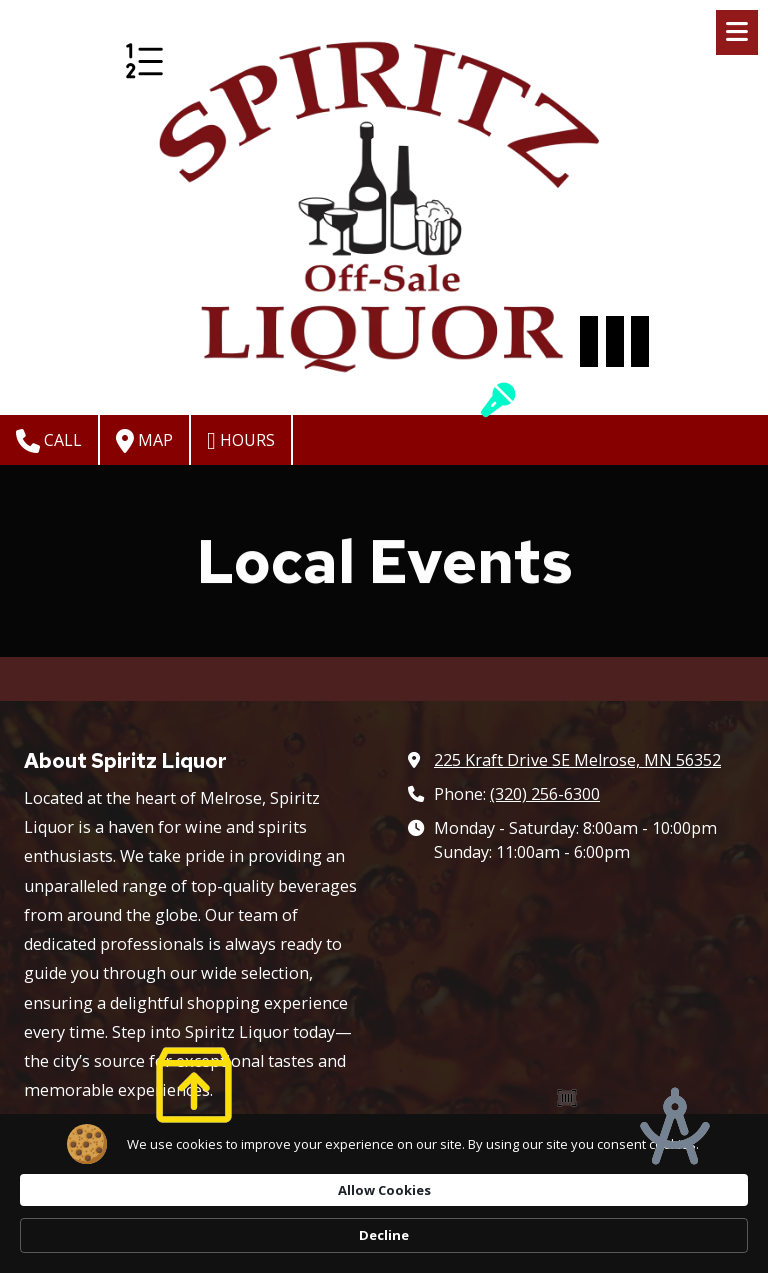 The image size is (768, 1273). What do you see at coordinates (144, 61) in the screenshot?
I see `create a numbered list` at bounding box center [144, 61].